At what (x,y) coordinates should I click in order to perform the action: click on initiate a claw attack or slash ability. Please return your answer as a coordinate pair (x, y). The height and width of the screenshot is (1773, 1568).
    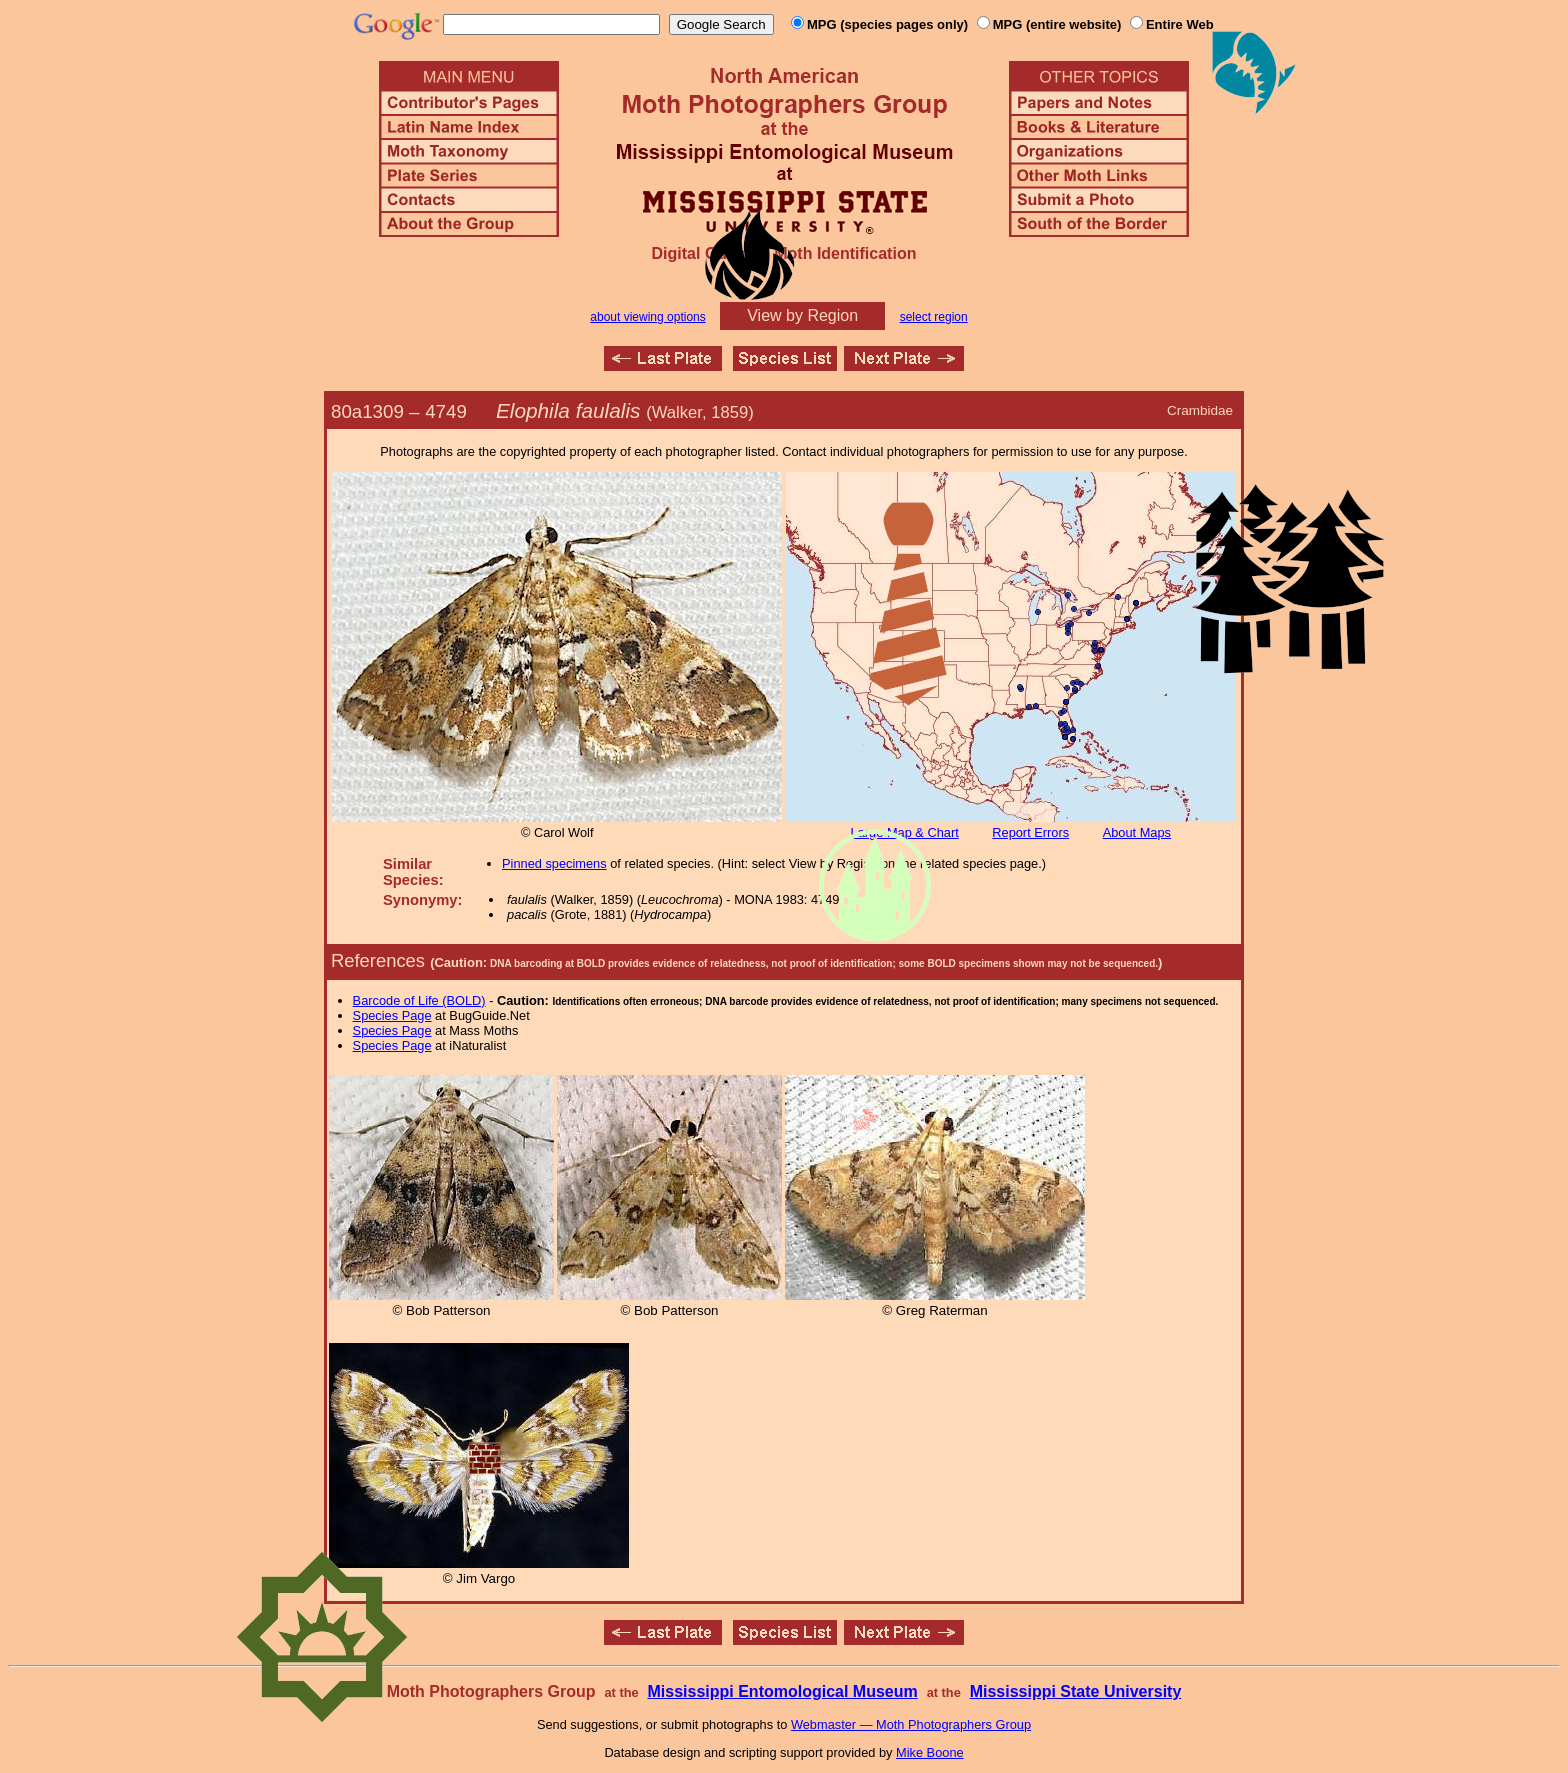
    Looking at the image, I should click on (1254, 73).